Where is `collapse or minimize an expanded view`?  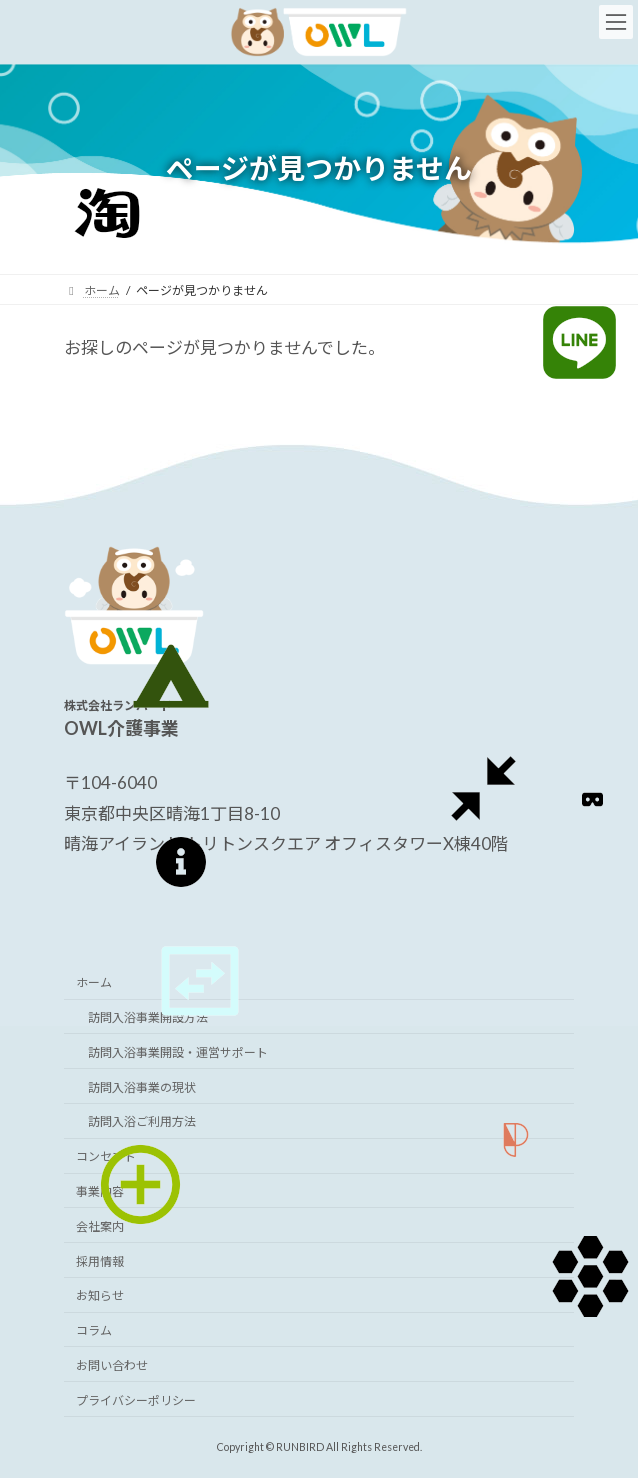 collapse or minimize an expanded view is located at coordinates (483, 788).